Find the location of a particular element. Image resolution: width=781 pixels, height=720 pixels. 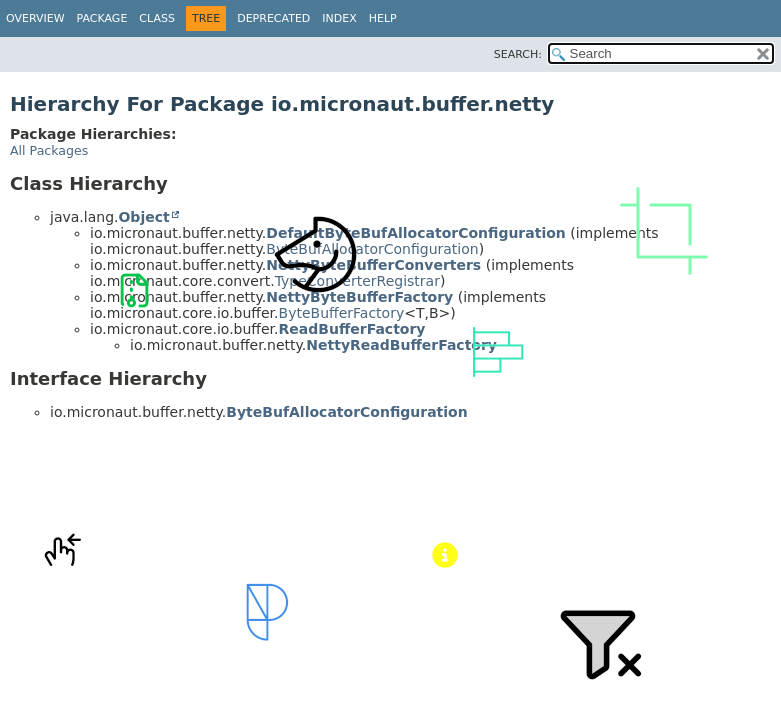

view horizontal bar chart data is located at coordinates (496, 352).